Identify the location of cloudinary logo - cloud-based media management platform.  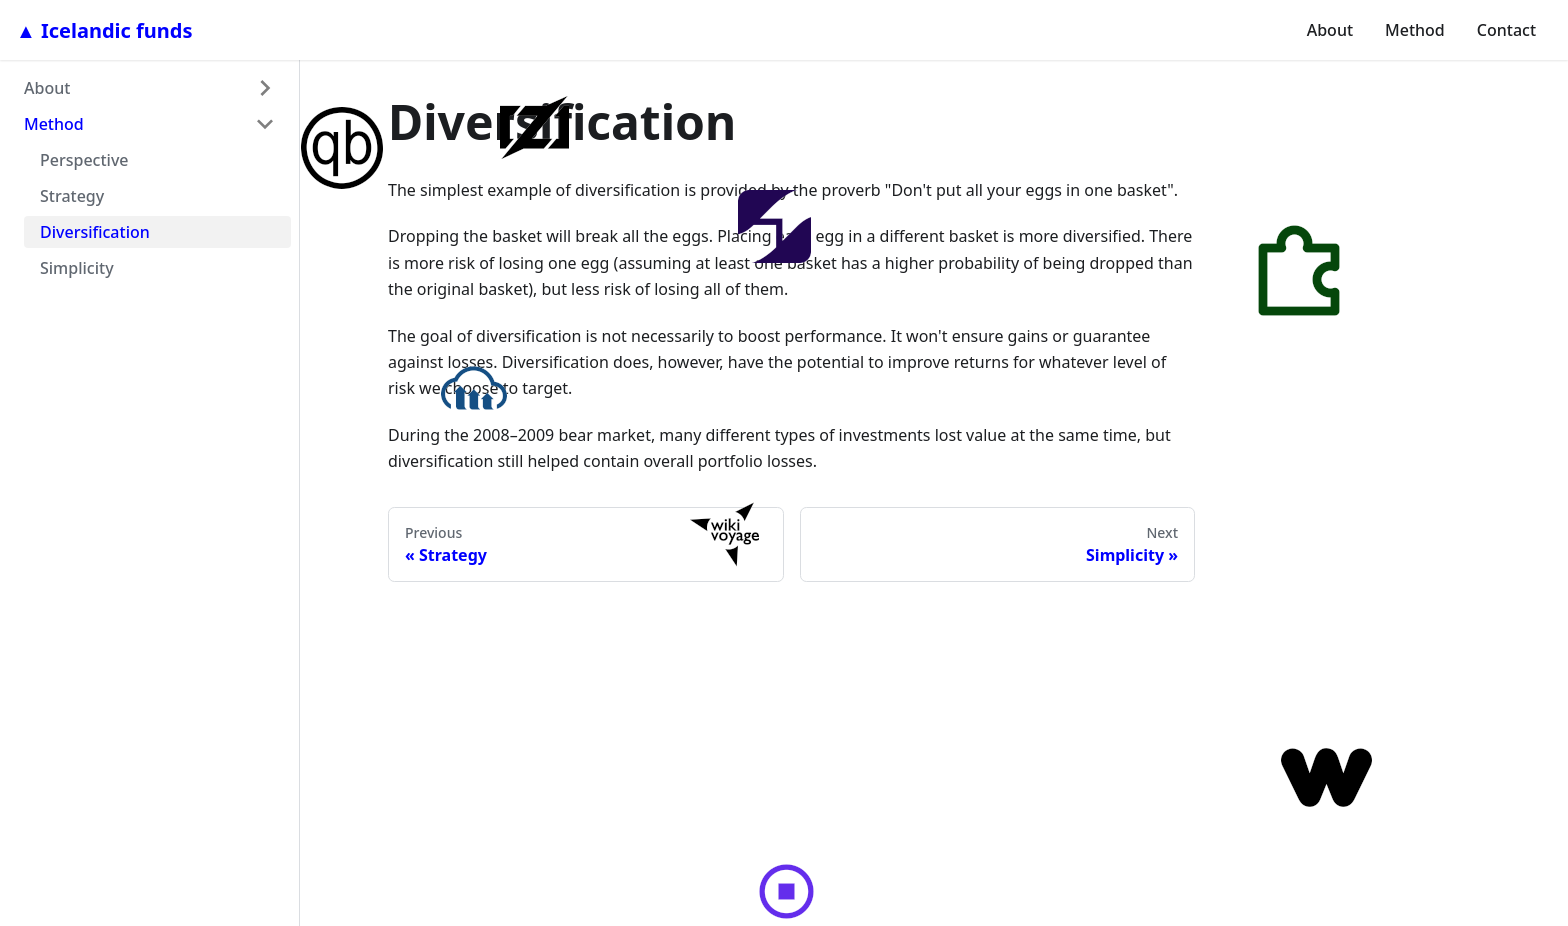
(474, 388).